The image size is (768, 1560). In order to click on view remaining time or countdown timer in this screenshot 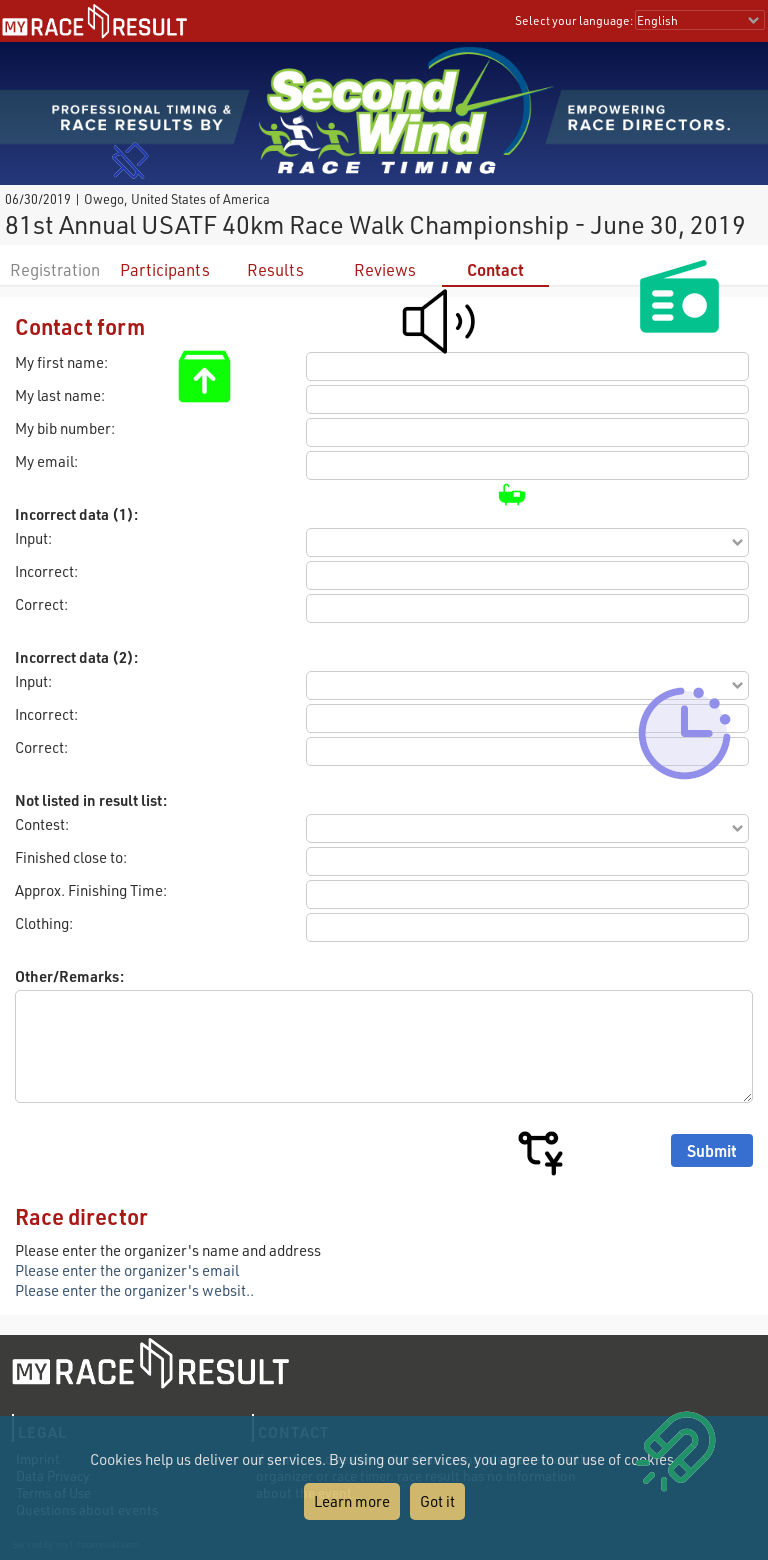, I will do `click(684, 733)`.